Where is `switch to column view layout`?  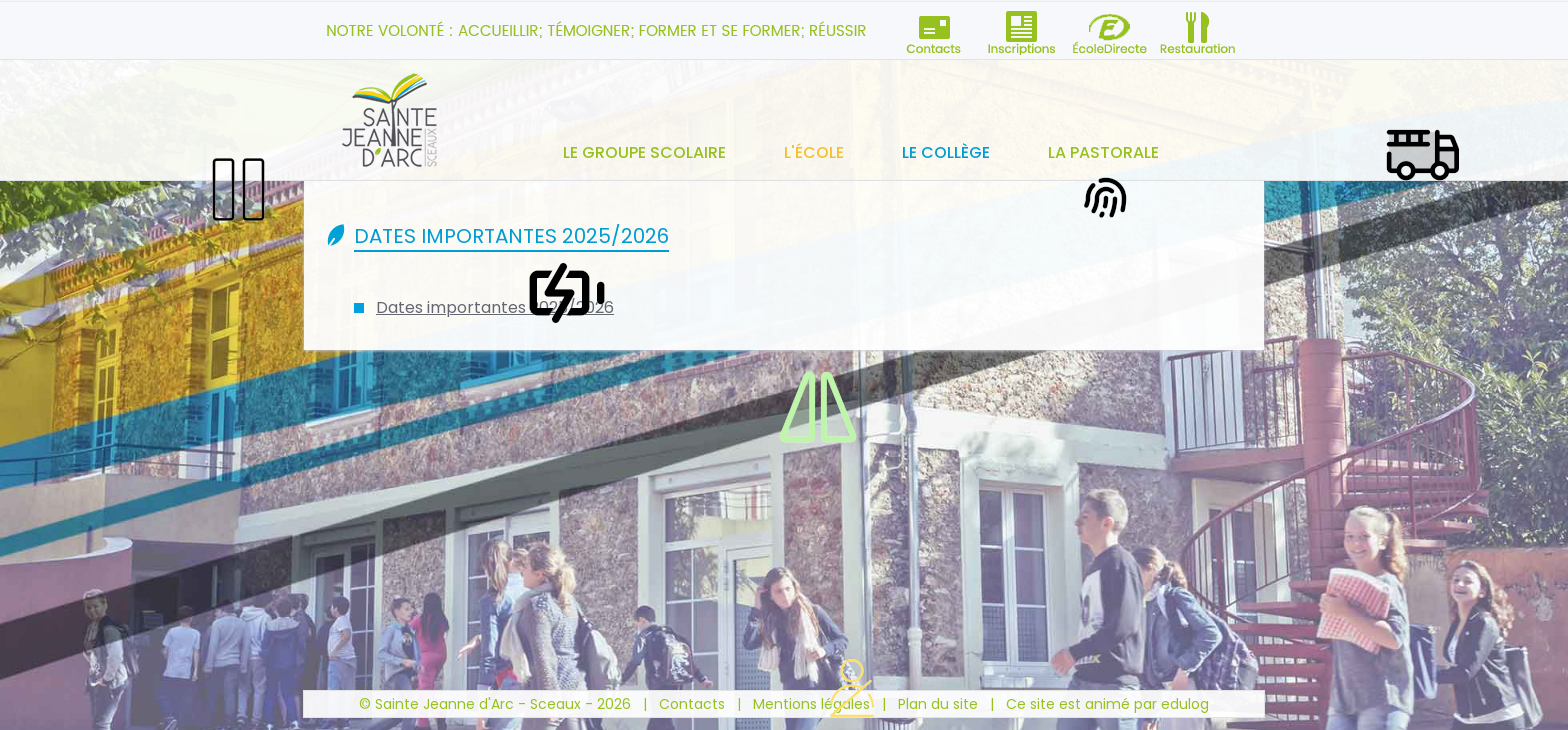 switch to column view layout is located at coordinates (238, 189).